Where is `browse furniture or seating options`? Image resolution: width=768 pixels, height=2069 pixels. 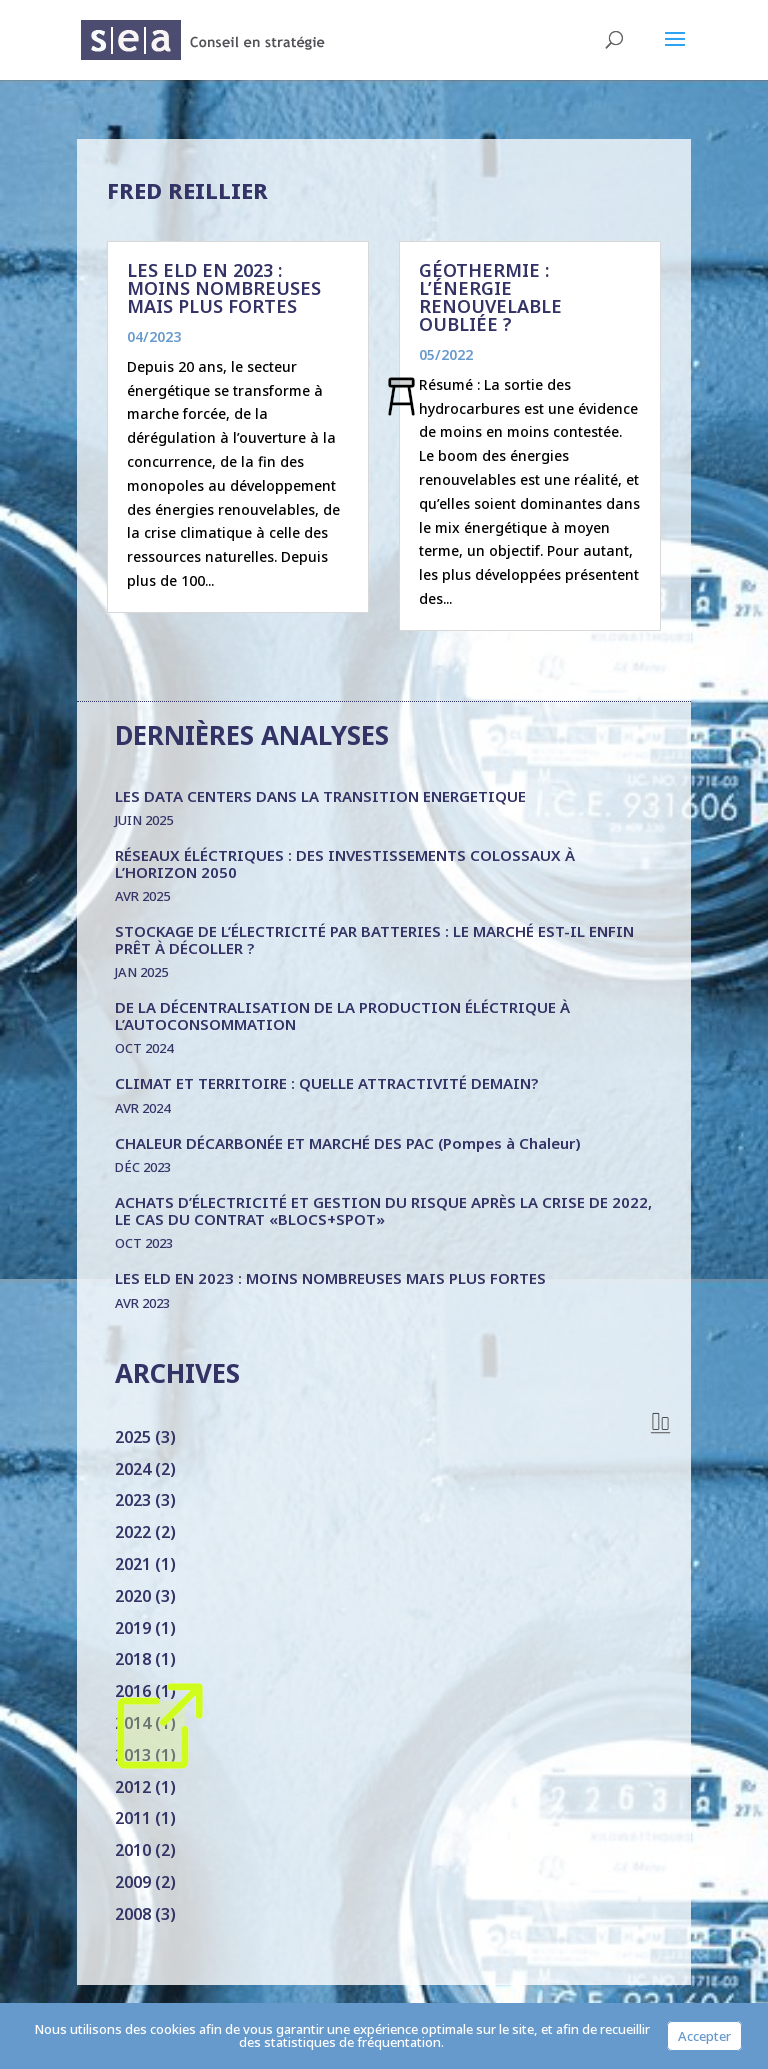
browse furniture or seating options is located at coordinates (401, 396).